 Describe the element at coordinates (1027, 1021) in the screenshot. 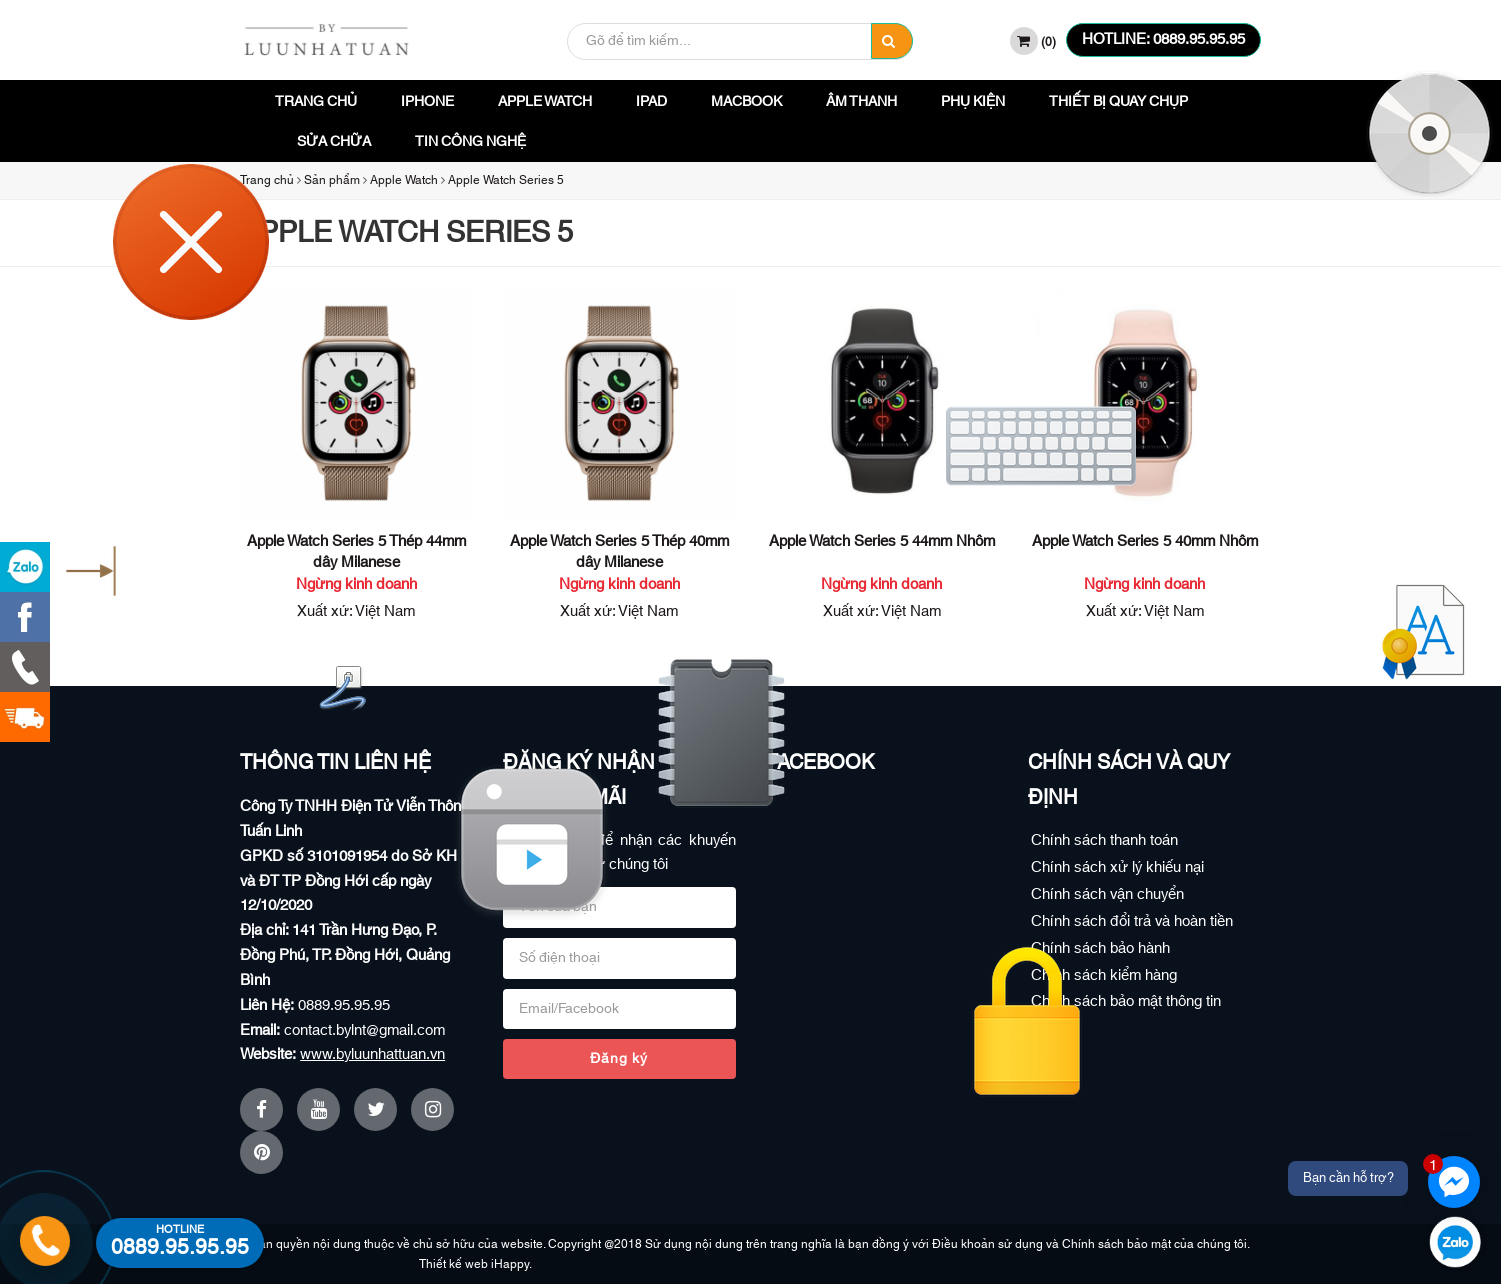

I see `lock or secure this item` at that location.